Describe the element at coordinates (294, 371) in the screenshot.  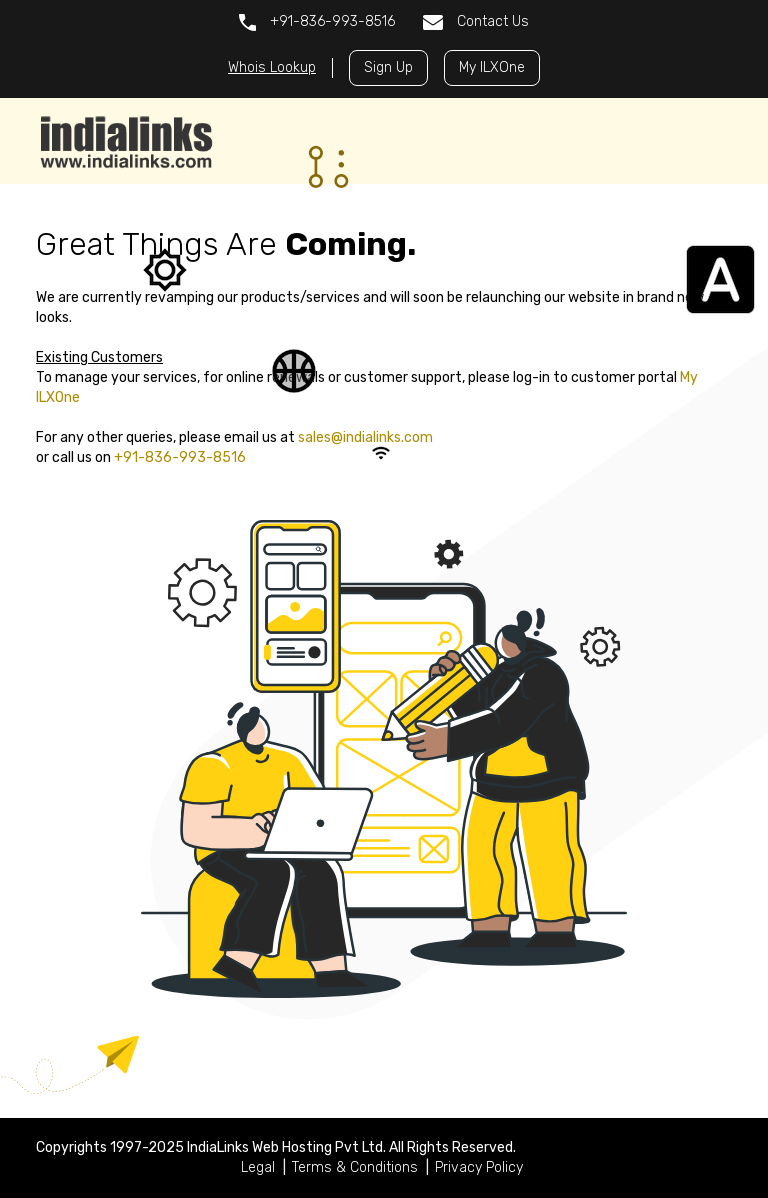
I see `access basketball or sports content` at that location.